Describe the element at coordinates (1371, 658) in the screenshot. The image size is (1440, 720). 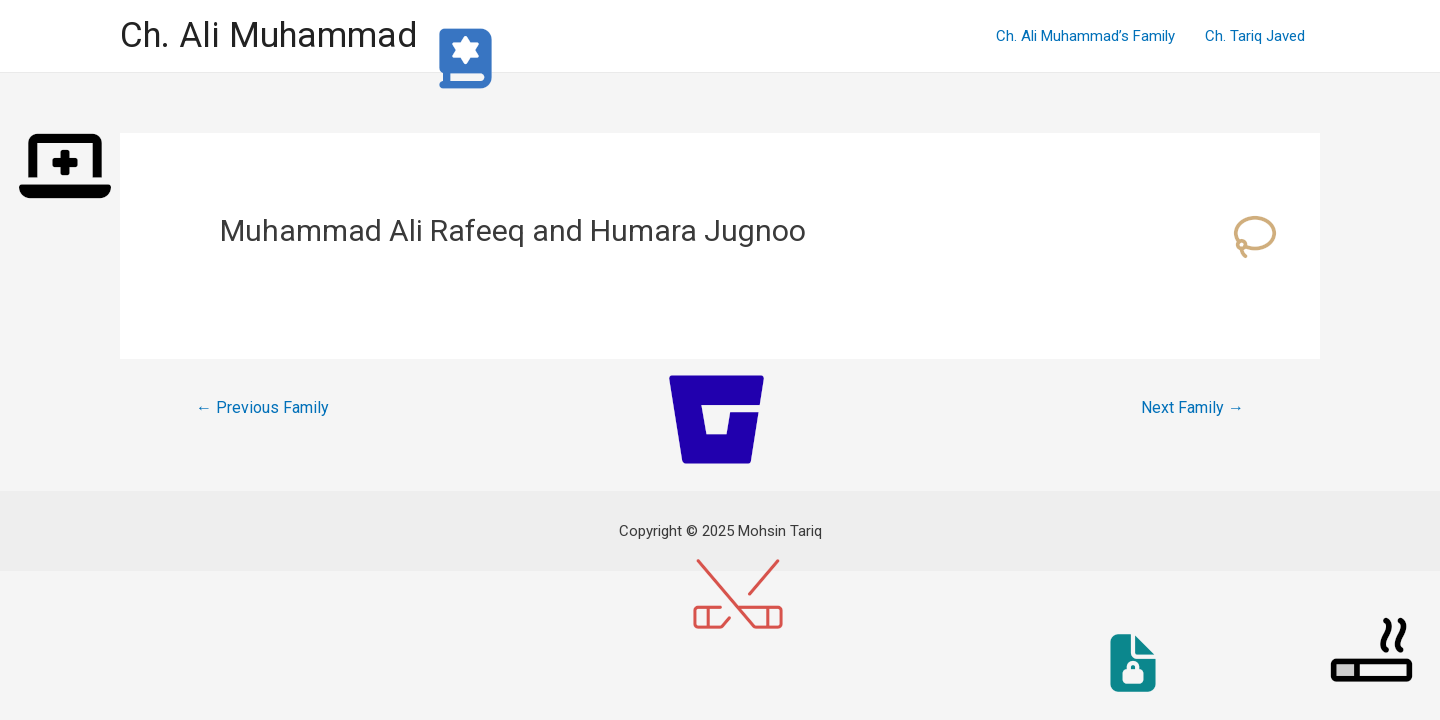
I see `indicates a designated smoking area` at that location.